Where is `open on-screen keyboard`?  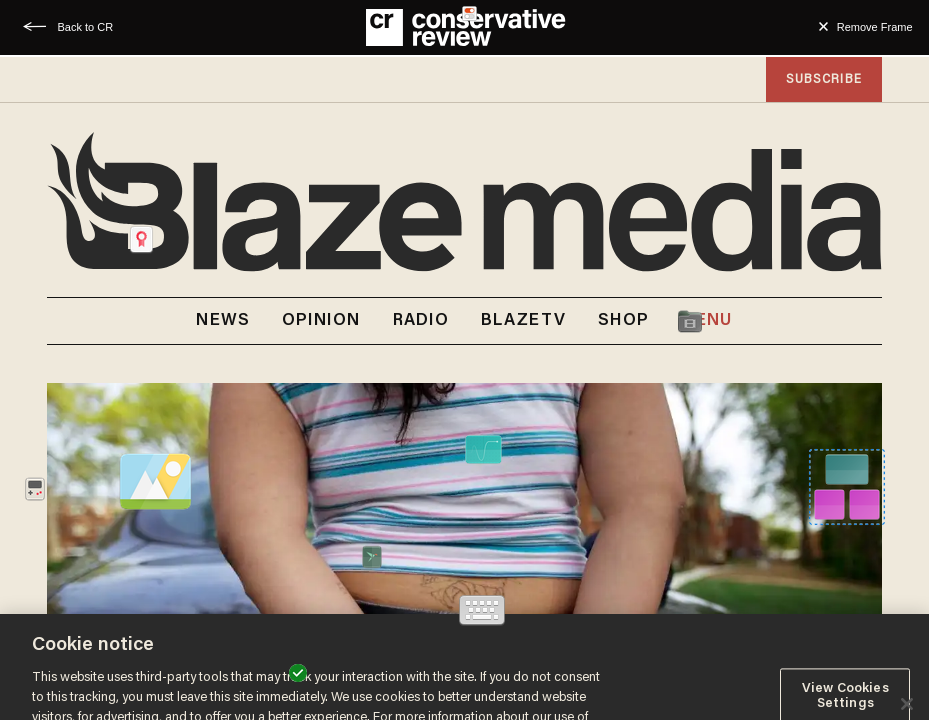
open on-screen keyboard is located at coordinates (482, 610).